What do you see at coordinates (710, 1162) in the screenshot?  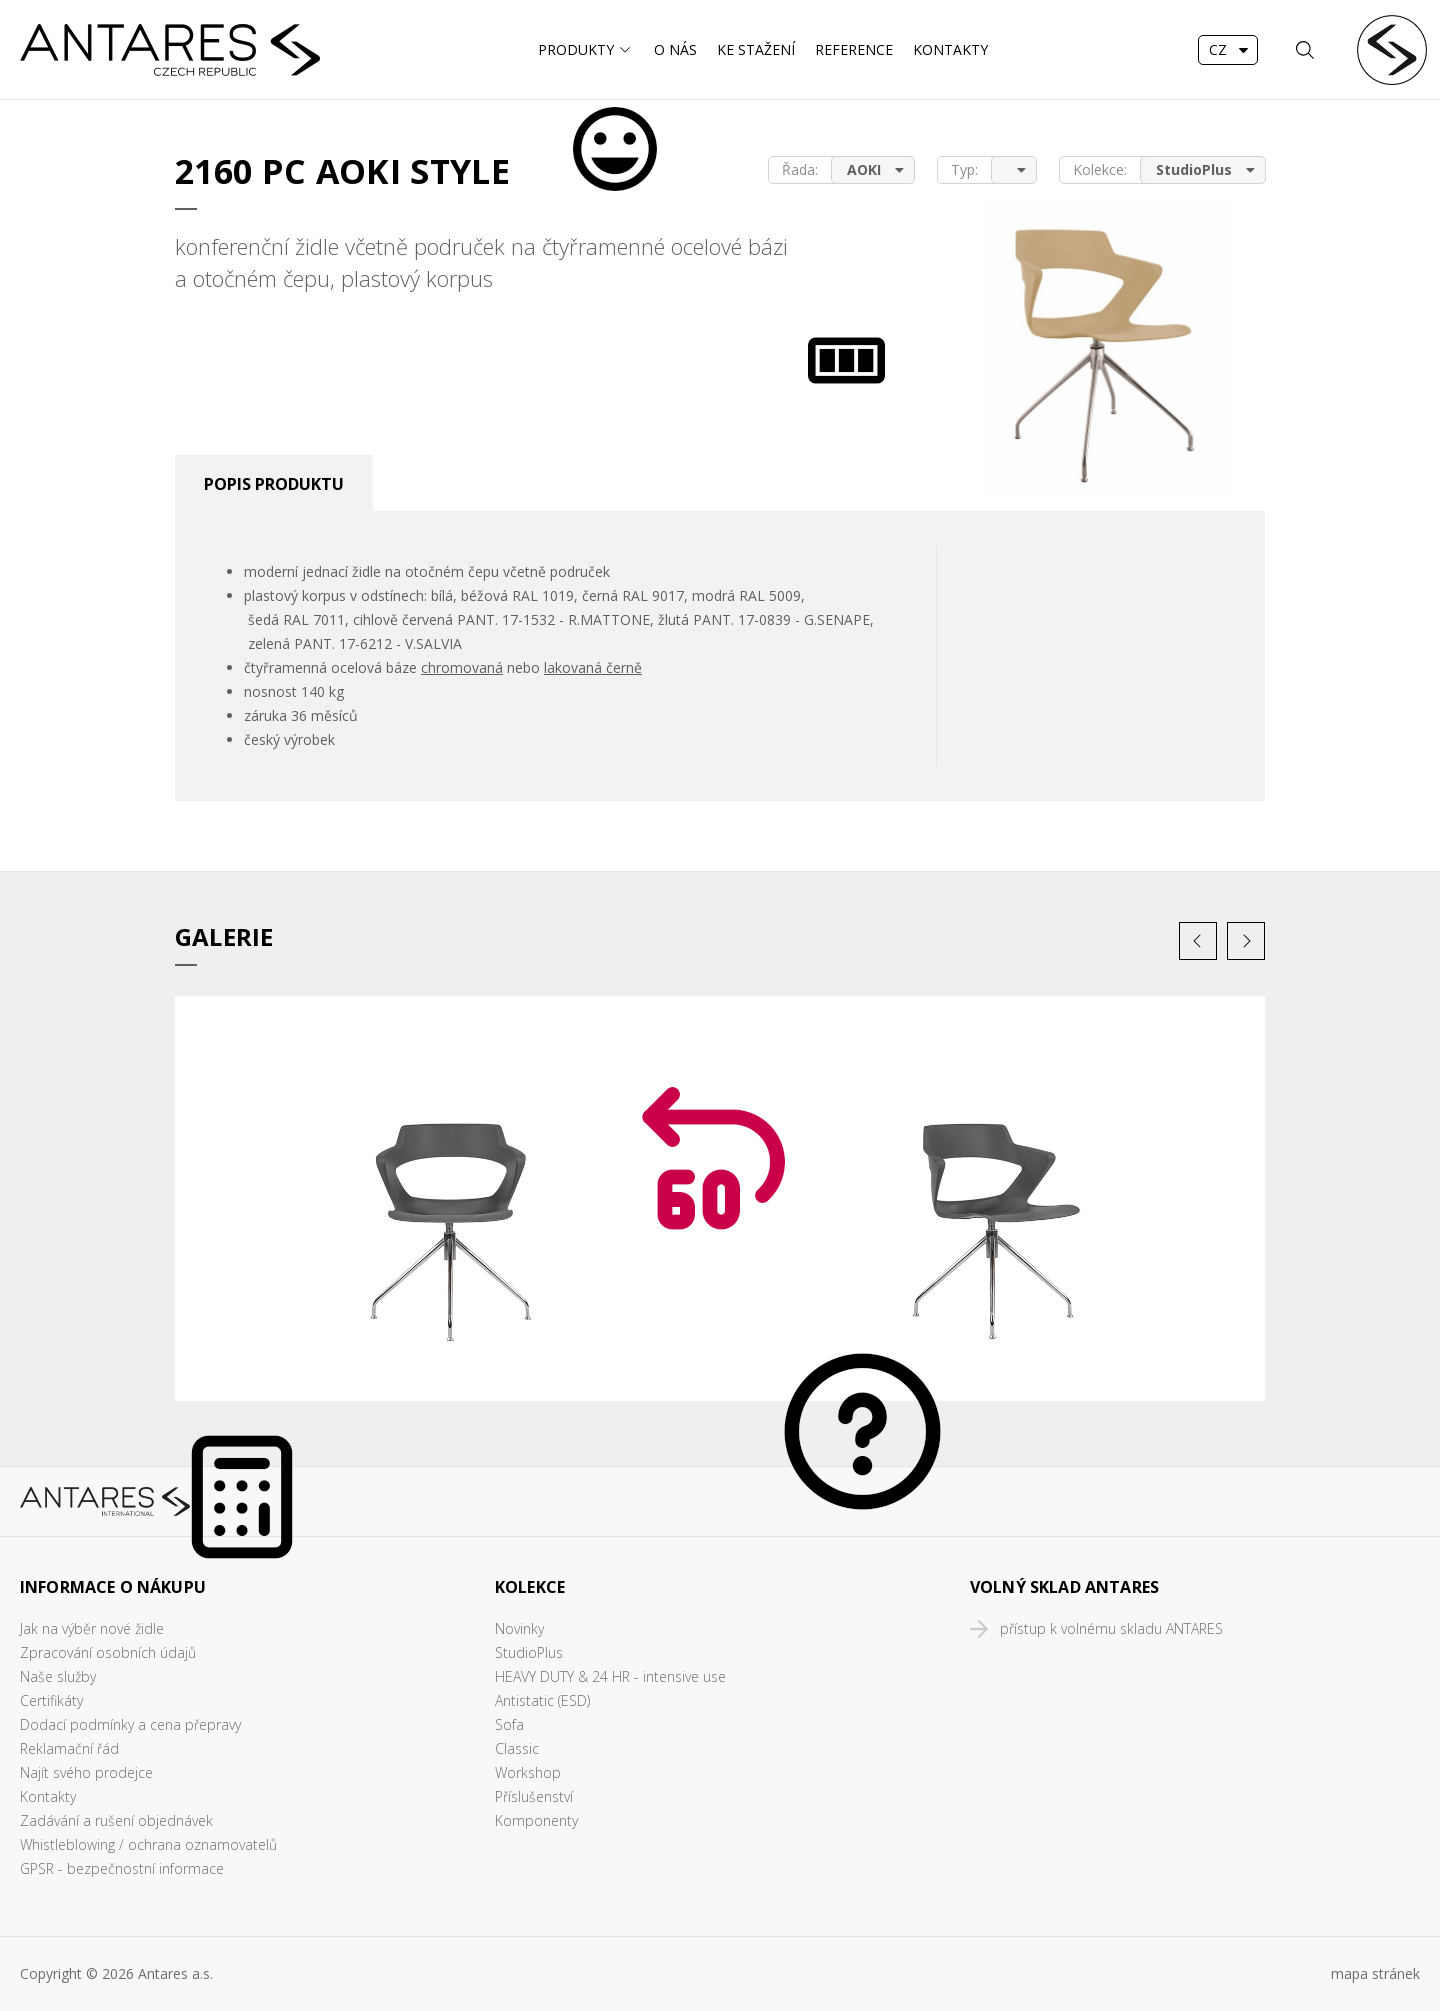 I see `rewind 60 seconds` at bounding box center [710, 1162].